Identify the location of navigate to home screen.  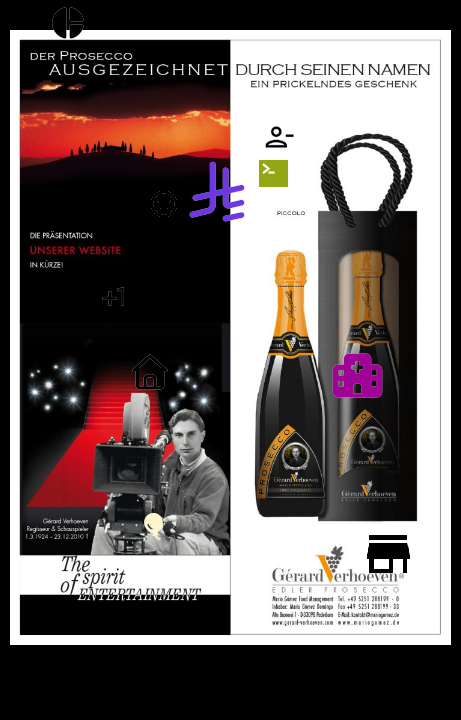
(150, 372).